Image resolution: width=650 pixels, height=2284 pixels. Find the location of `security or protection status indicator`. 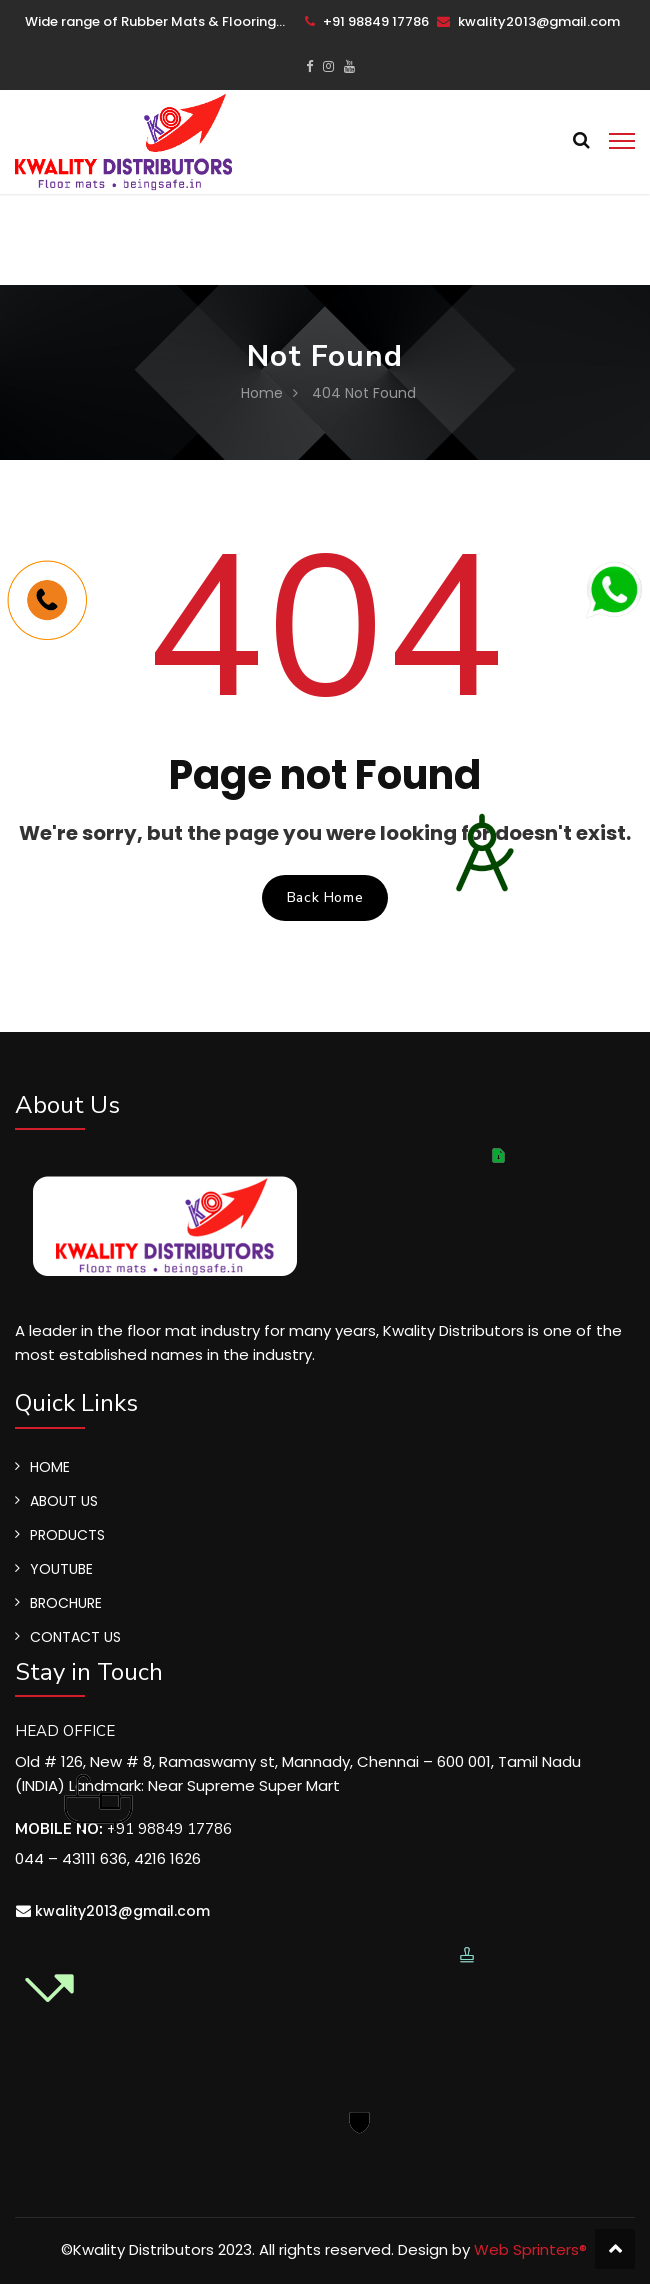

security or protection status indicator is located at coordinates (359, 2121).